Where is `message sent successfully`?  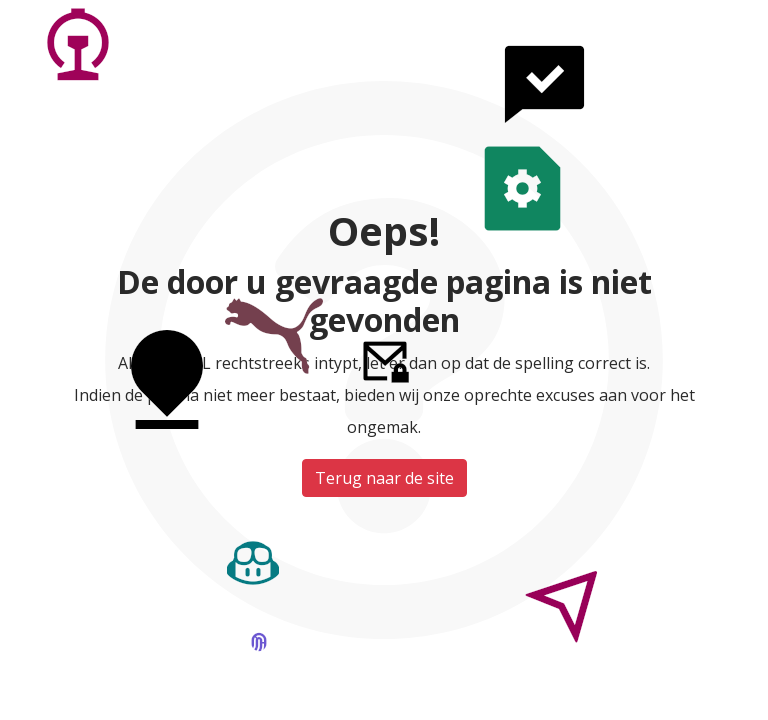 message sent successfully is located at coordinates (544, 81).